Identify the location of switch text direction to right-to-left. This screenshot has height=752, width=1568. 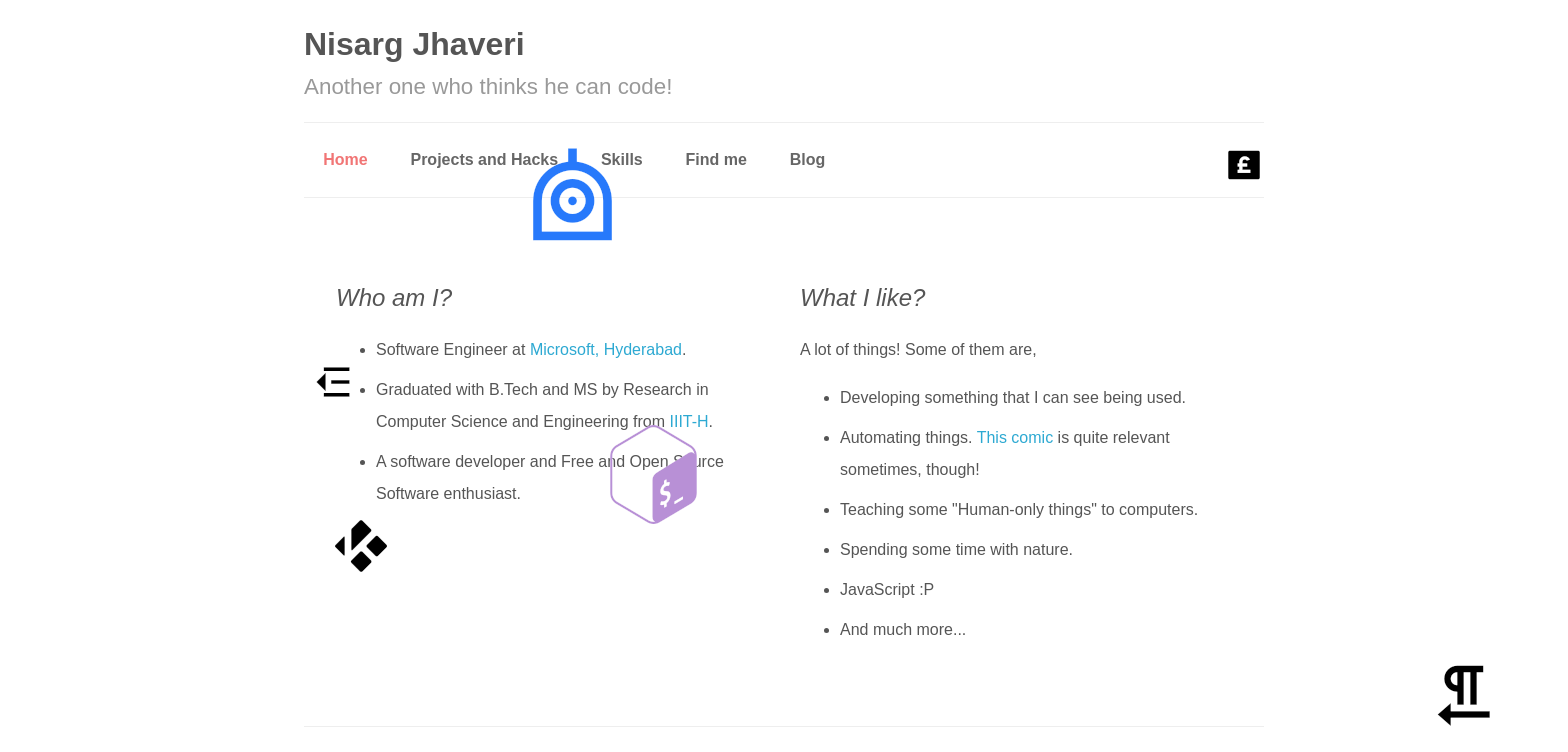
(1467, 695).